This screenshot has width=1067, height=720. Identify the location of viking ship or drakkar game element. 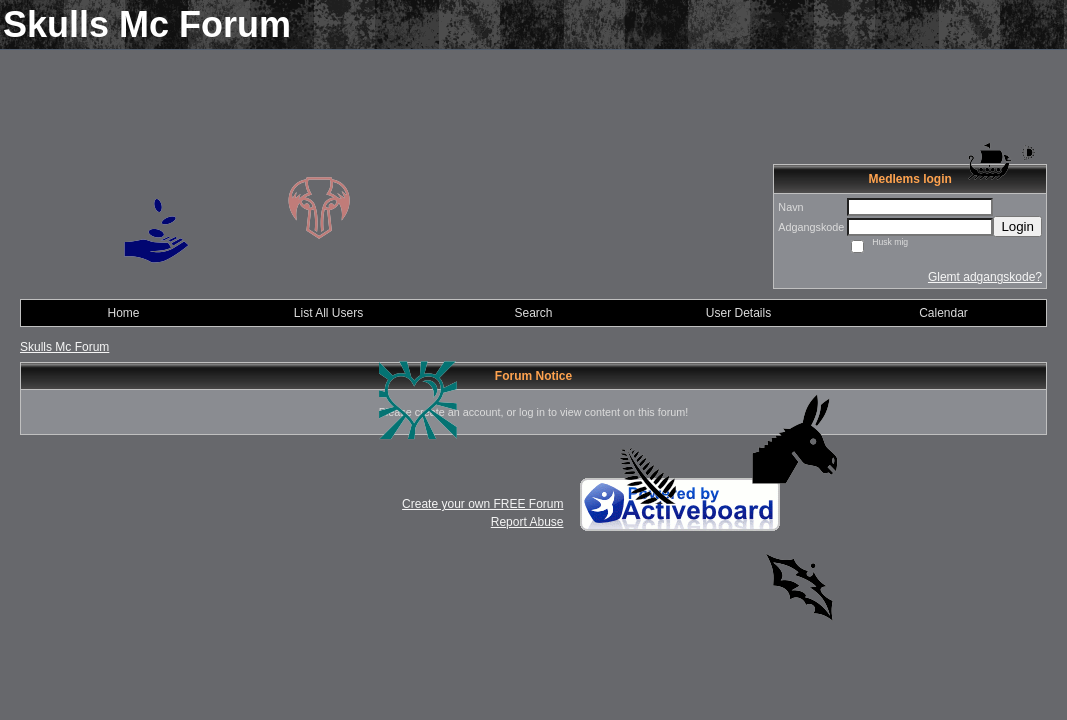
(989, 163).